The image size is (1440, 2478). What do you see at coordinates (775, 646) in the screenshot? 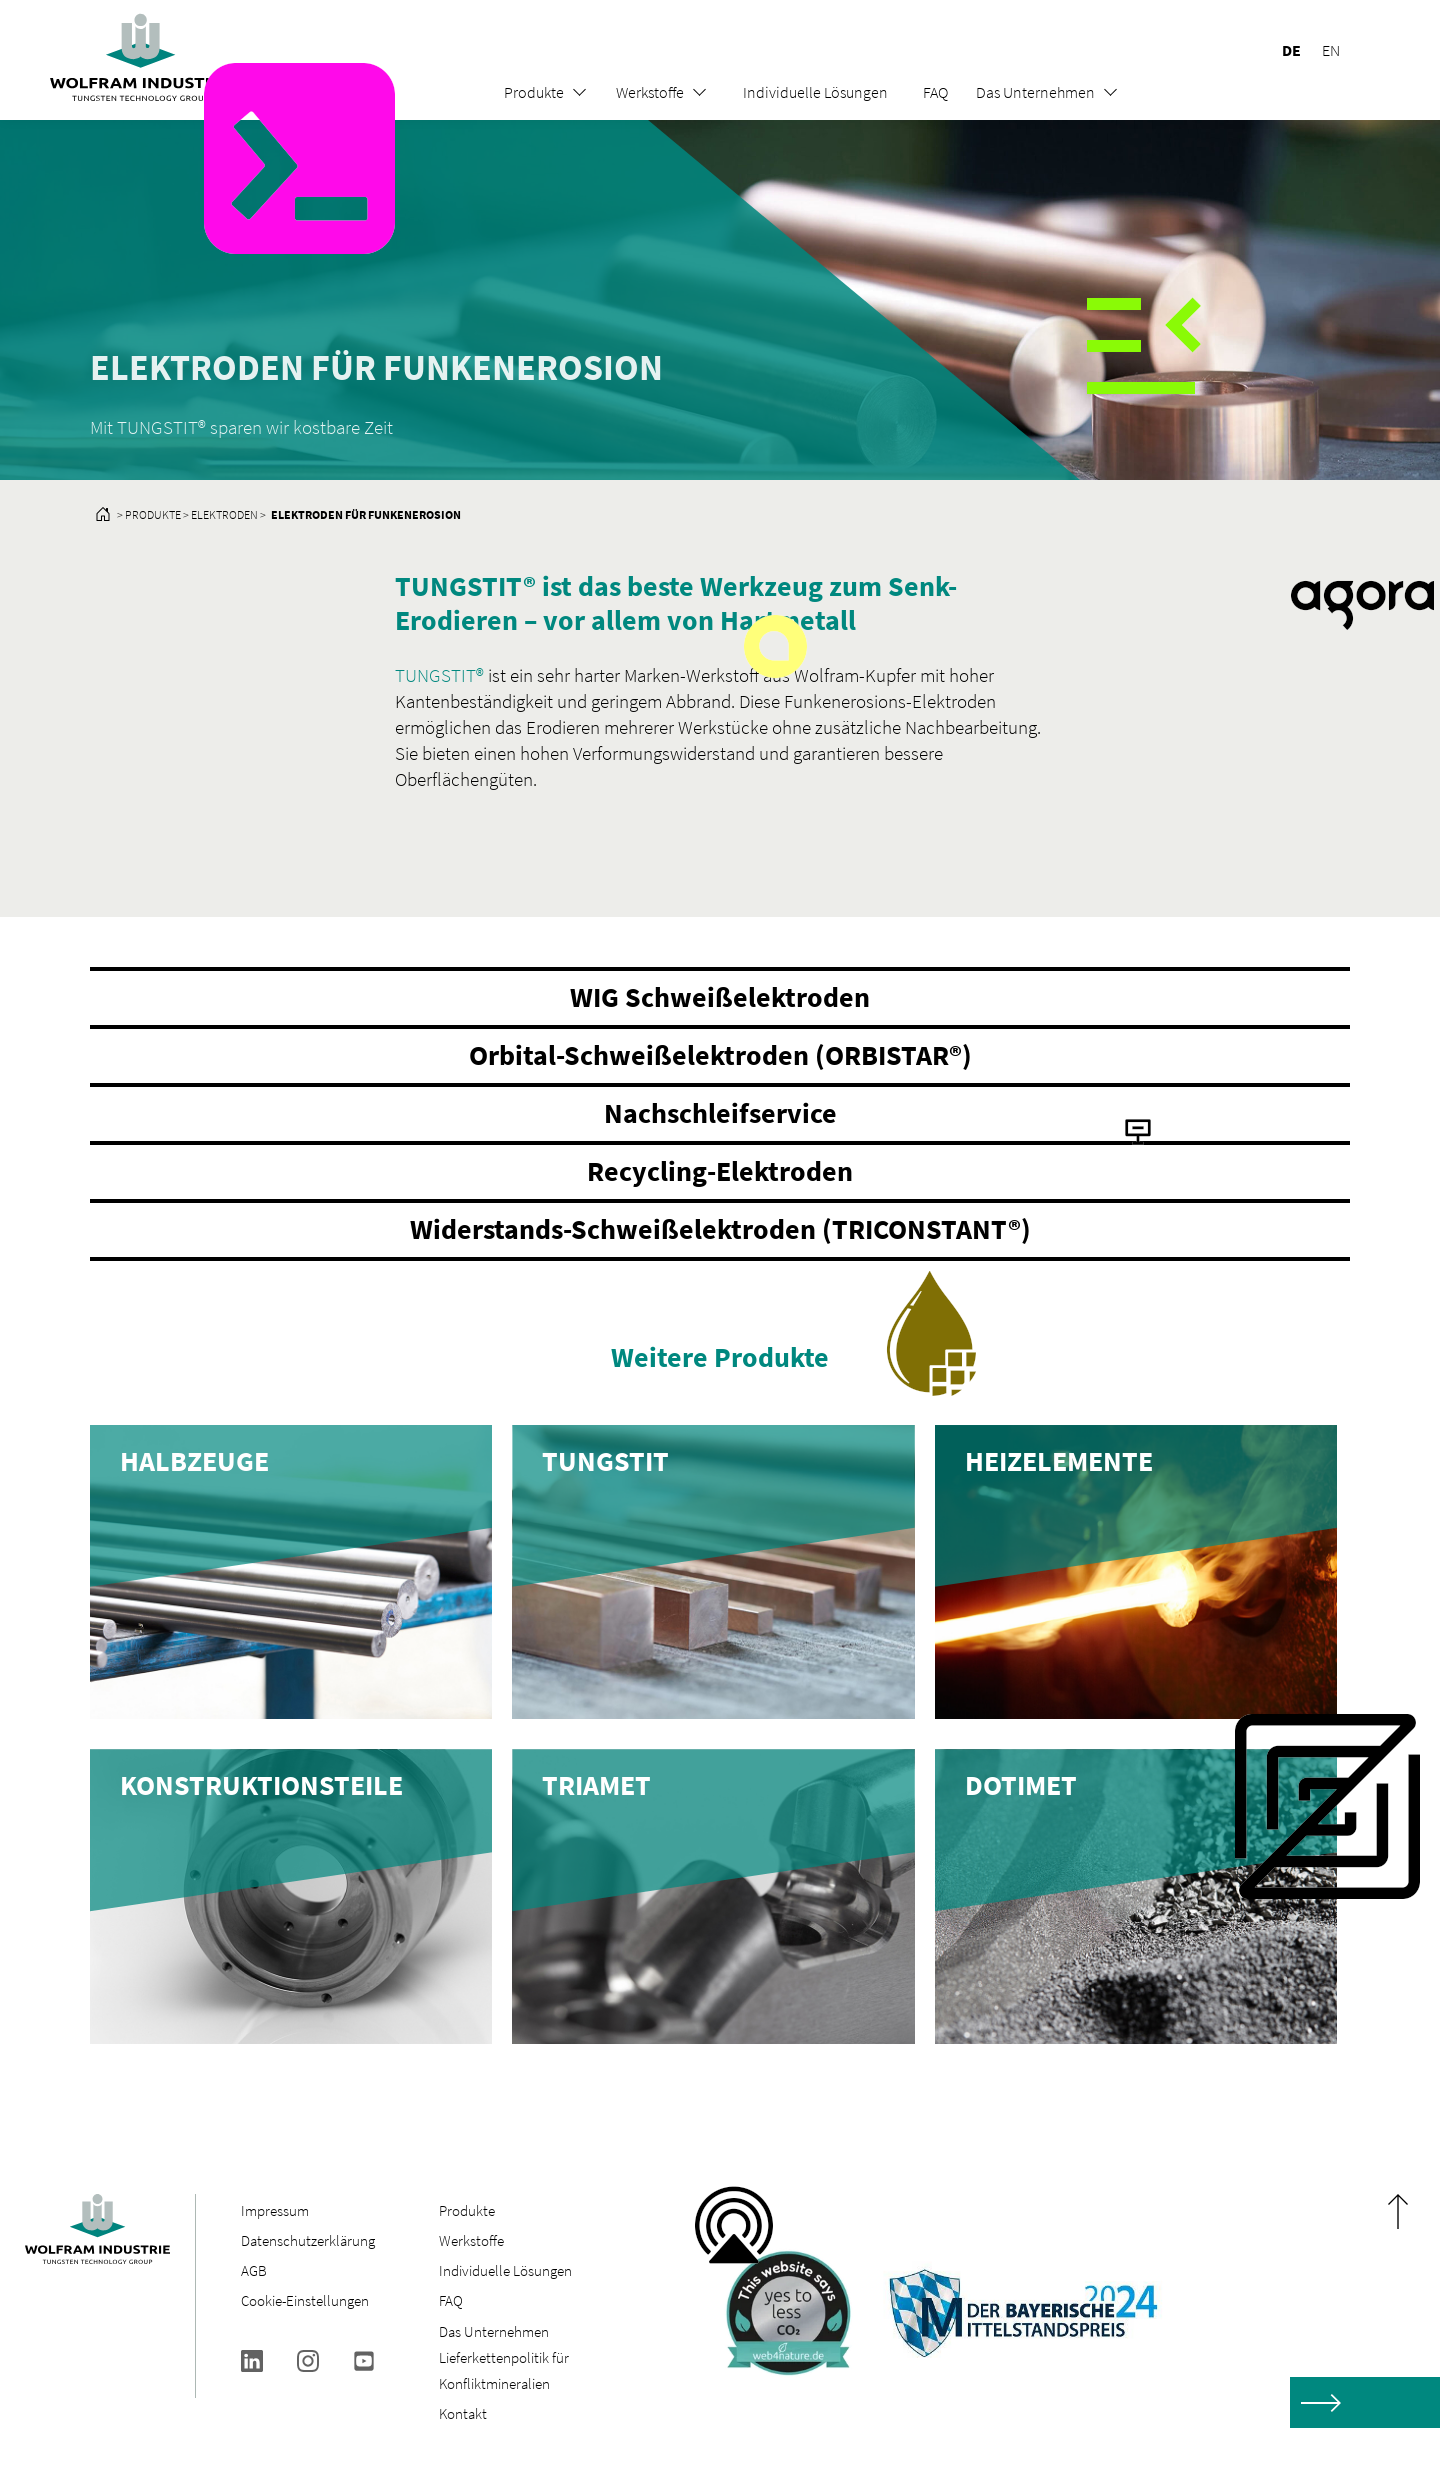
I see `open chatwoot customer support platform` at bounding box center [775, 646].